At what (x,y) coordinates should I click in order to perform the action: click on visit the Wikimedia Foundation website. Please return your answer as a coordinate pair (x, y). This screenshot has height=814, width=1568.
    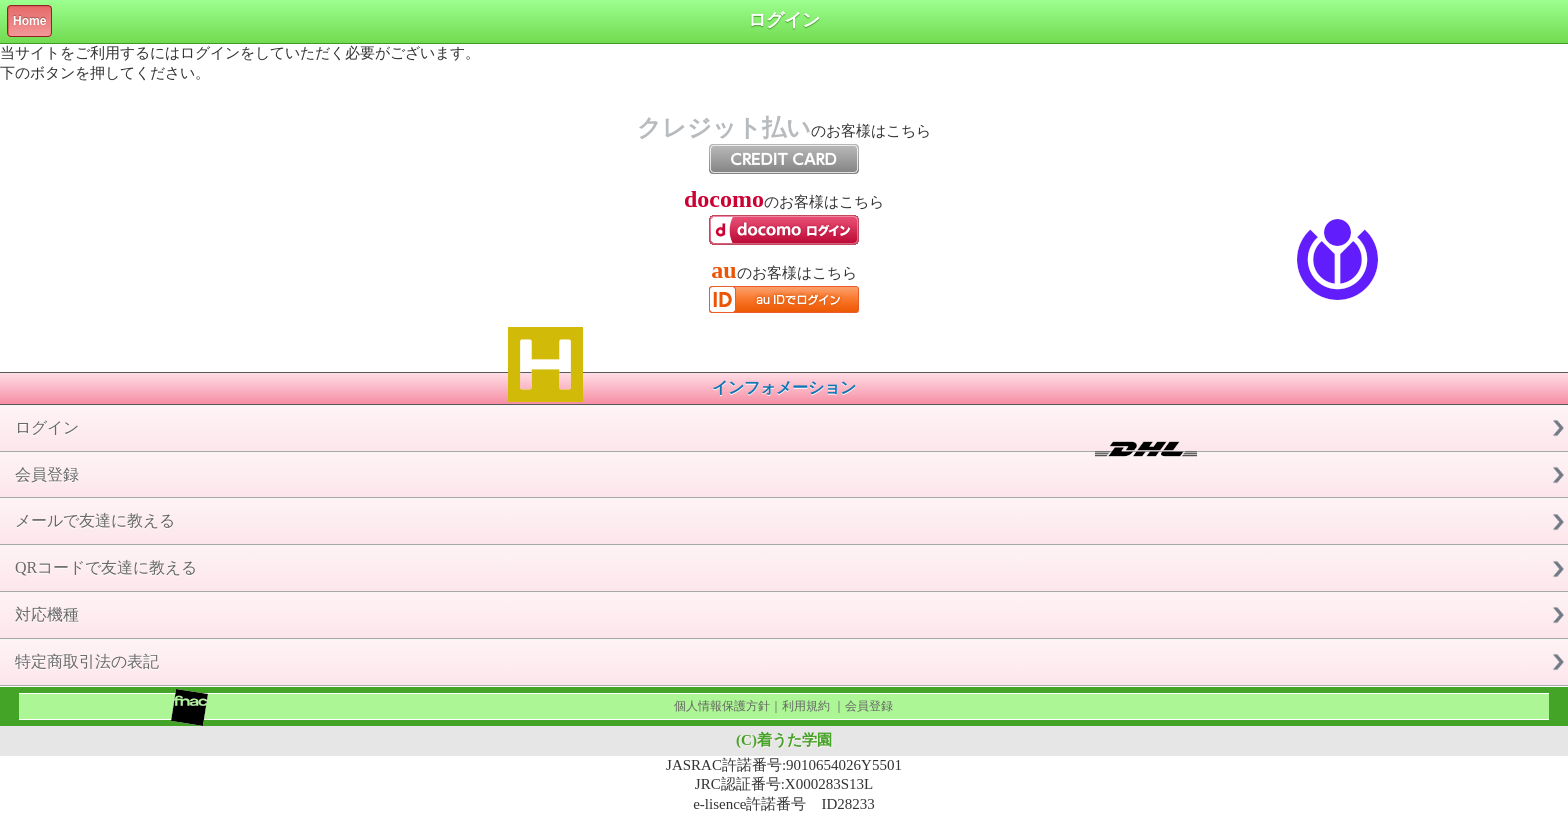
    Looking at the image, I should click on (1337, 259).